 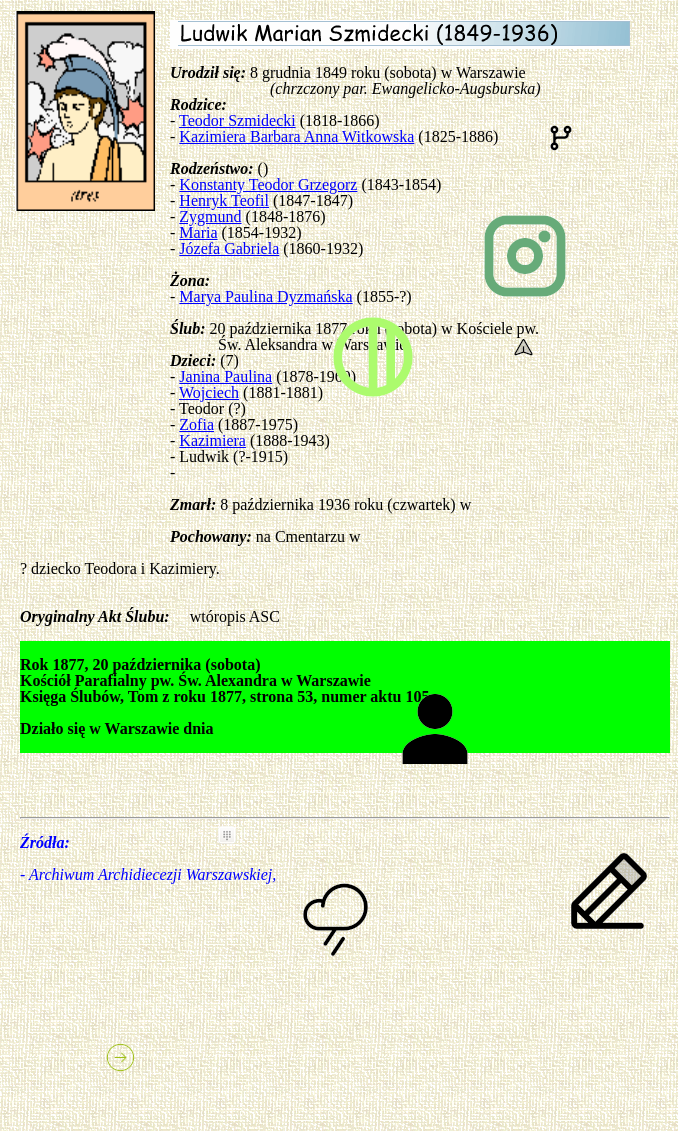 I want to click on indicates rainy weather conditions, so click(x=335, y=918).